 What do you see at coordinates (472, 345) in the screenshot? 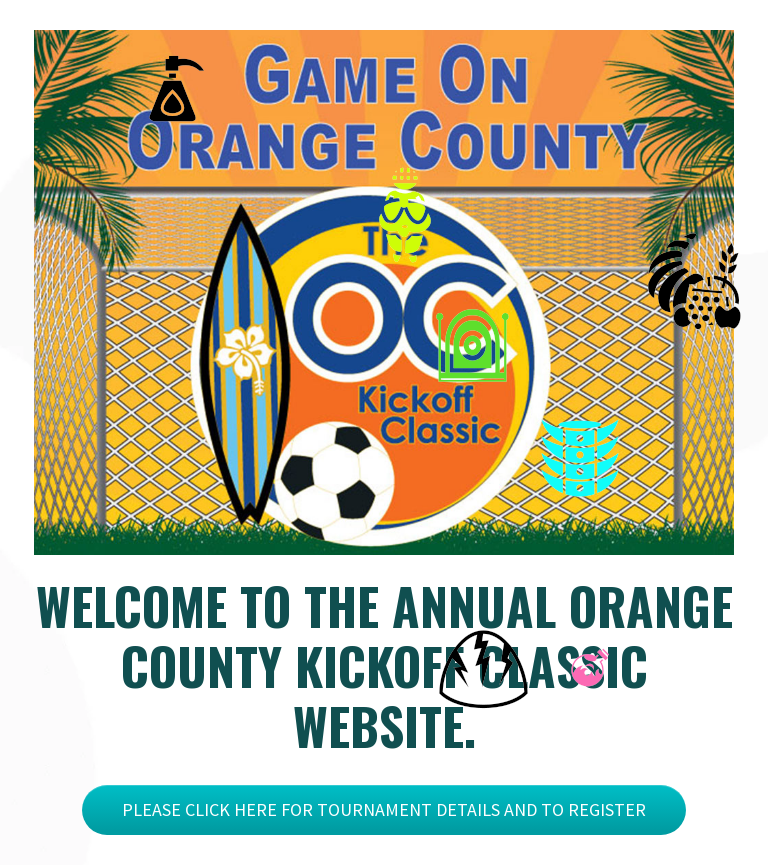
I see `access music or audio player` at bounding box center [472, 345].